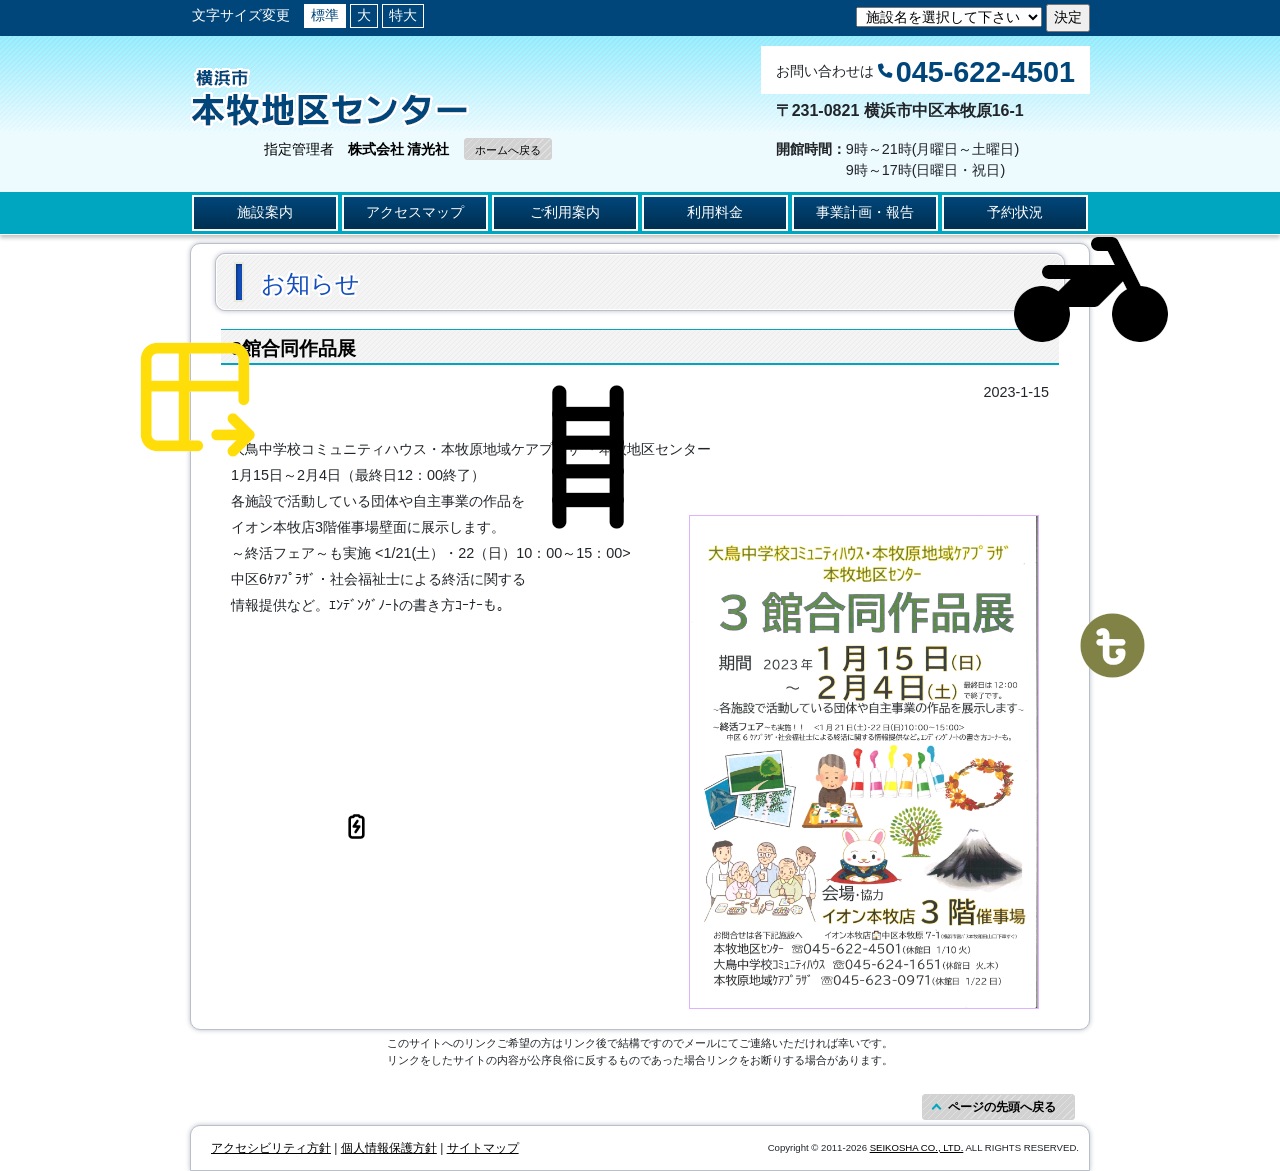 The width and height of the screenshot is (1280, 1171). What do you see at coordinates (195, 397) in the screenshot?
I see `export table data to external file` at bounding box center [195, 397].